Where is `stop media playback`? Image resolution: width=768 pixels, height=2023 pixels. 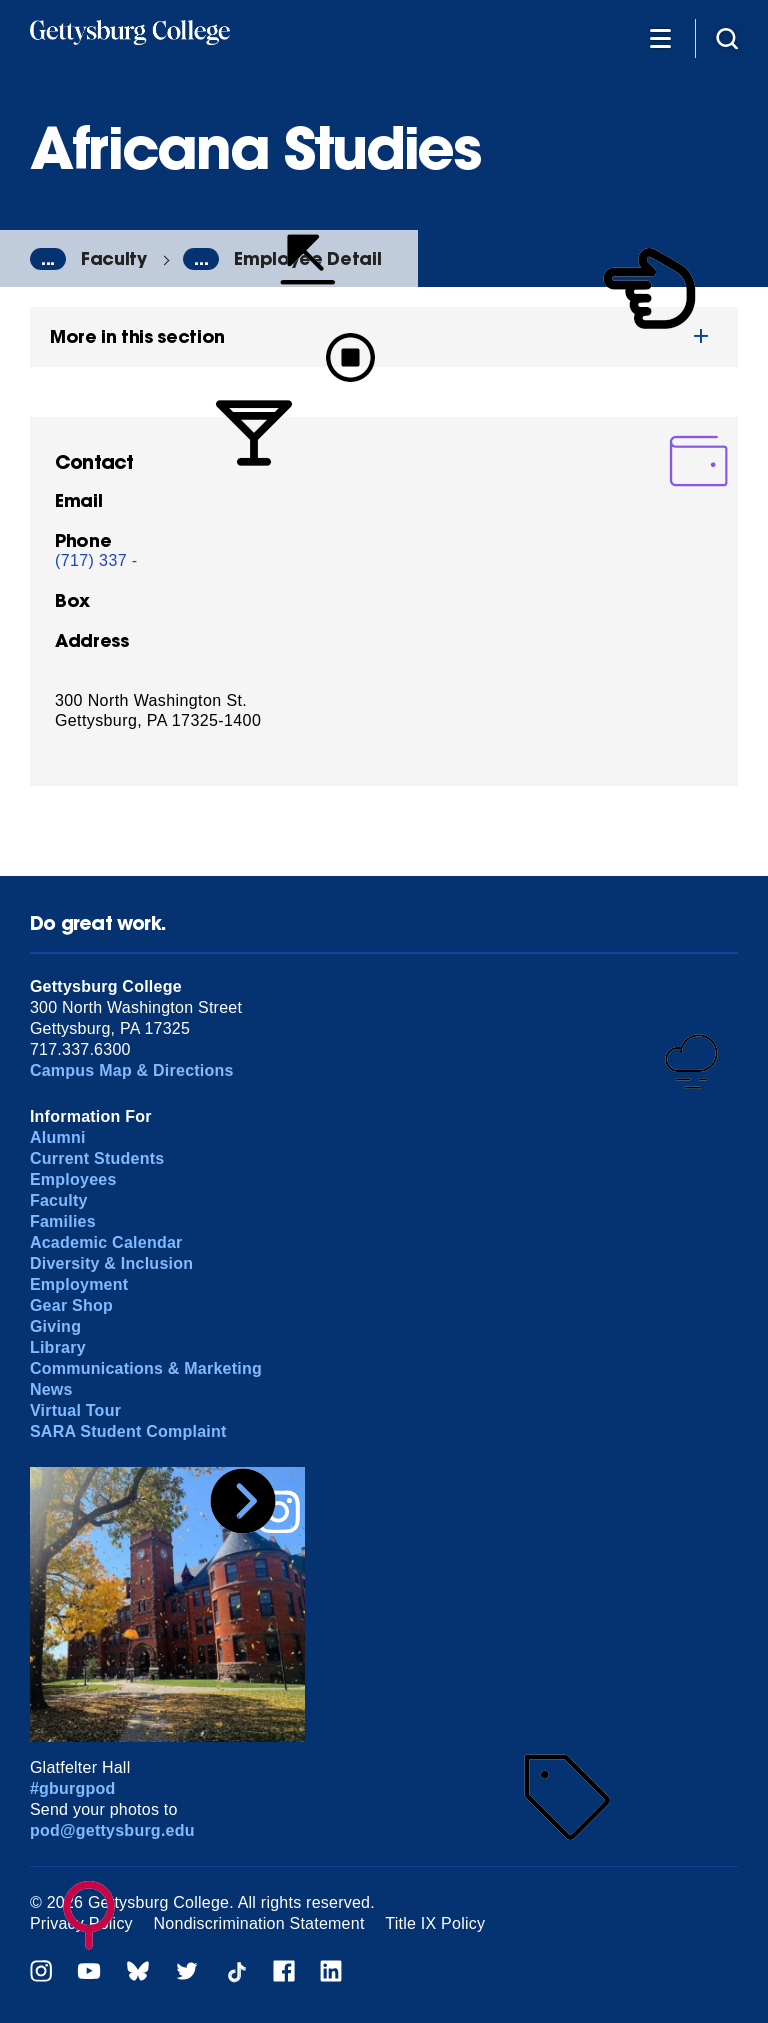 stop media playback is located at coordinates (350, 357).